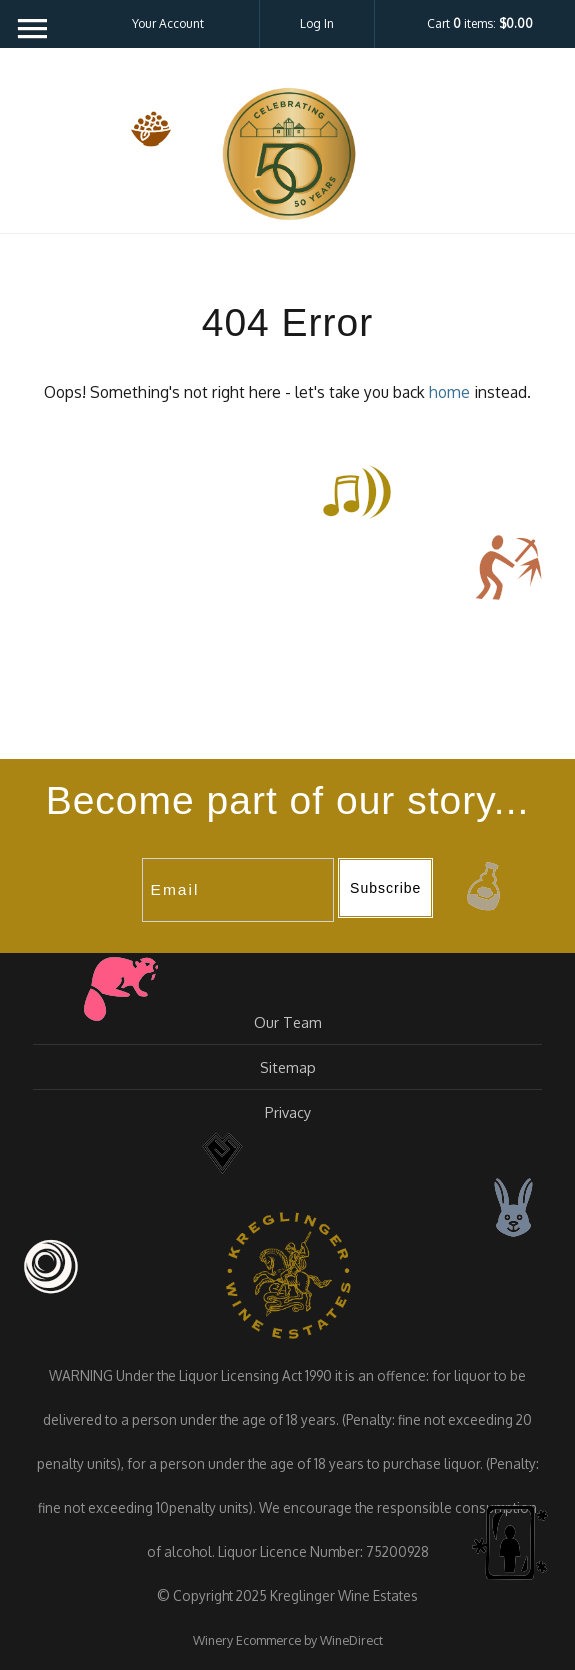  What do you see at coordinates (486, 886) in the screenshot?
I see `select a potion or consumable item` at bounding box center [486, 886].